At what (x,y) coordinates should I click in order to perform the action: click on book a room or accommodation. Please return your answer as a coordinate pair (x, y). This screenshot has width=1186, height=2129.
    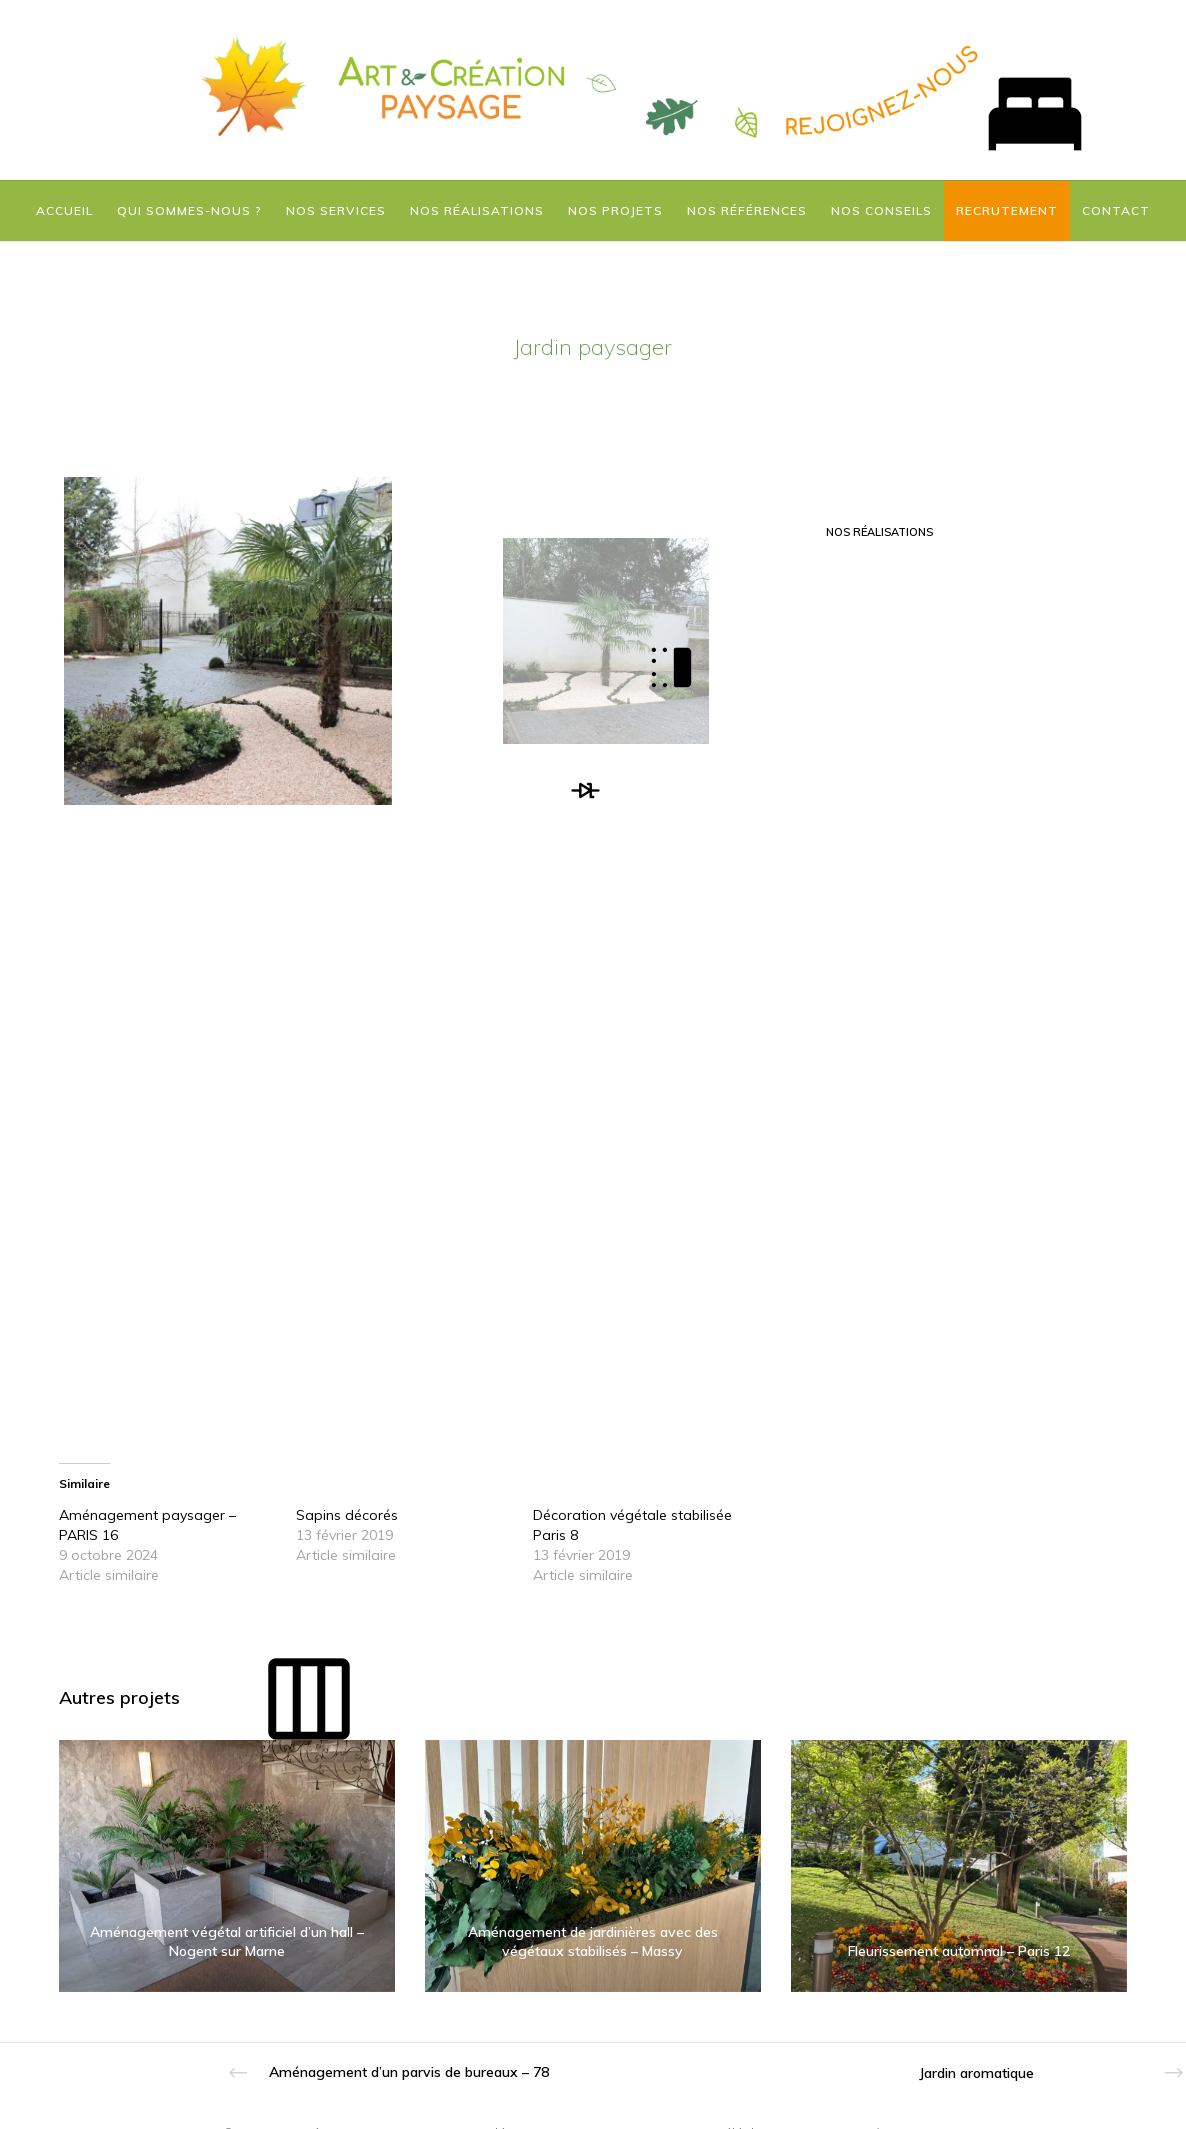
    Looking at the image, I should click on (1035, 114).